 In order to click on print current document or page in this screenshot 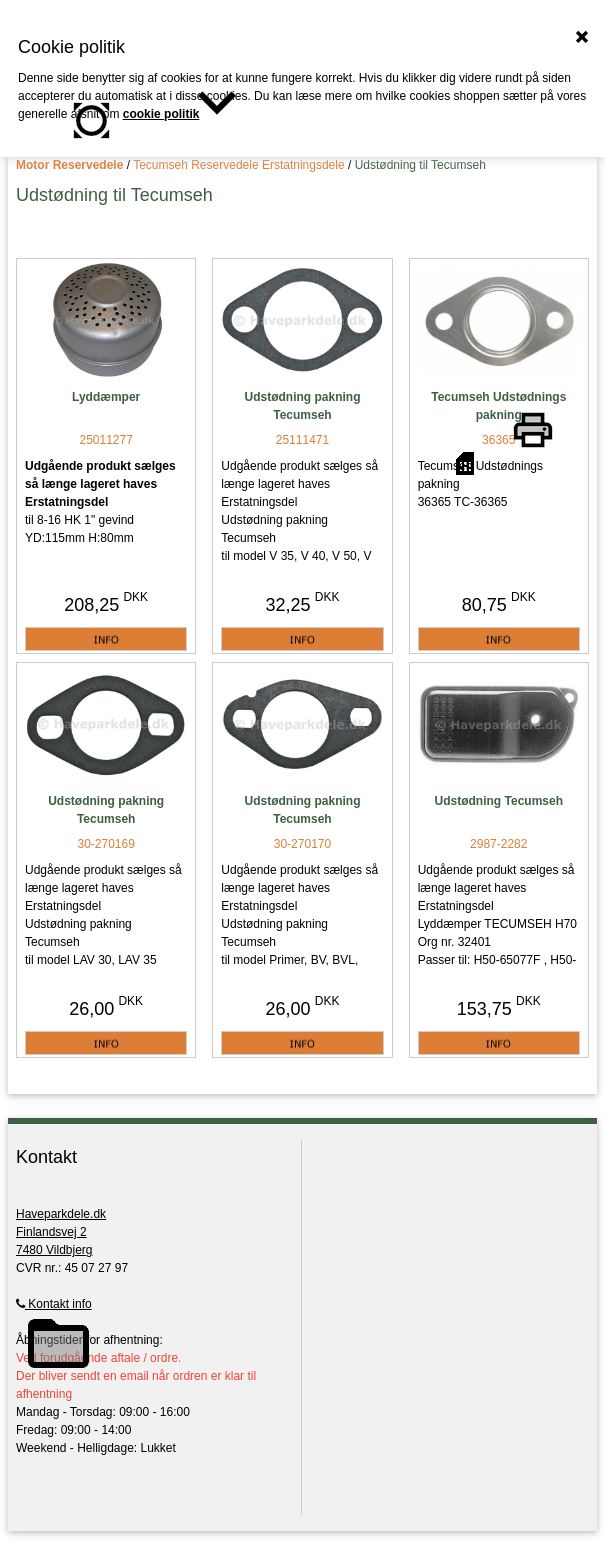, I will do `click(533, 430)`.